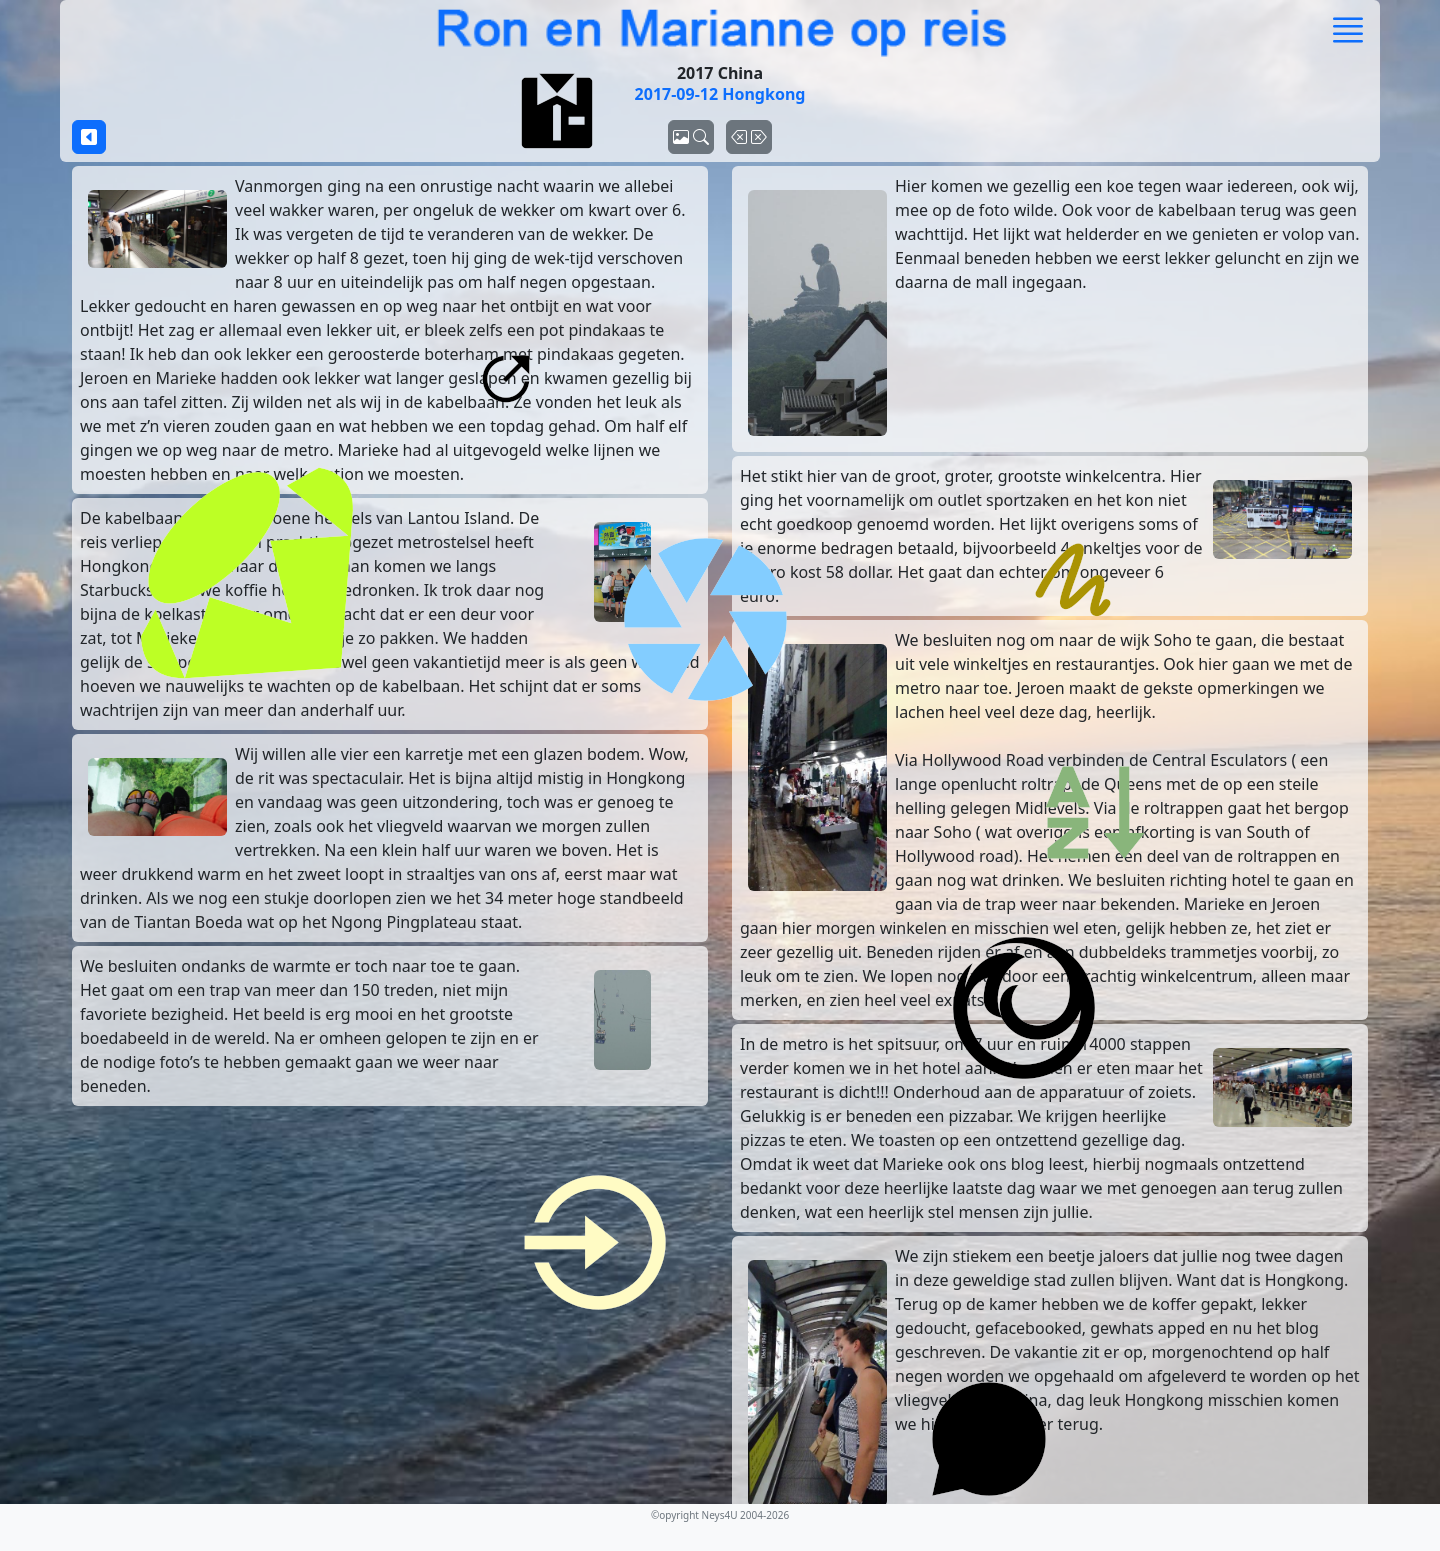 Image resolution: width=1440 pixels, height=1551 pixels. Describe the element at coordinates (1073, 581) in the screenshot. I see `open sketching or drawing tool` at that location.